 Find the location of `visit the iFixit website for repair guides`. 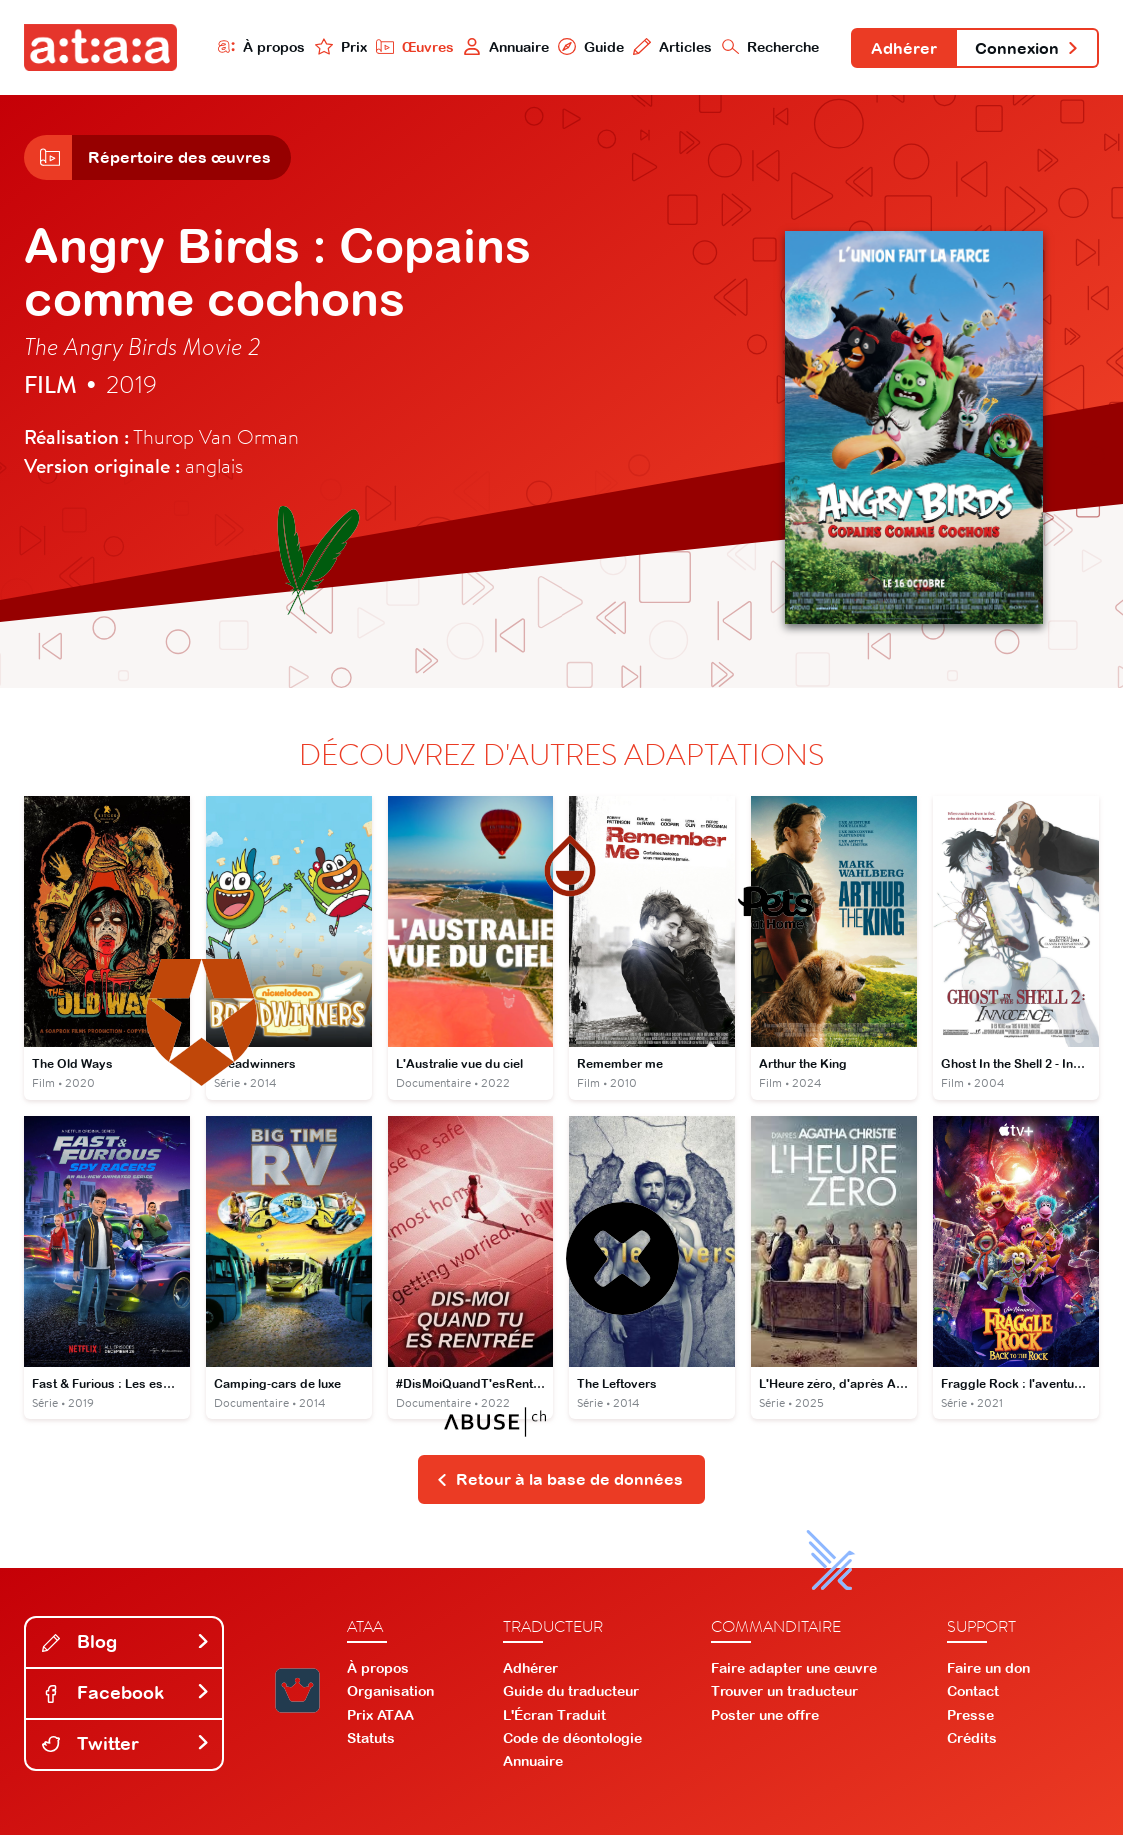

visit the iFixit website for repair guides is located at coordinates (622, 1258).